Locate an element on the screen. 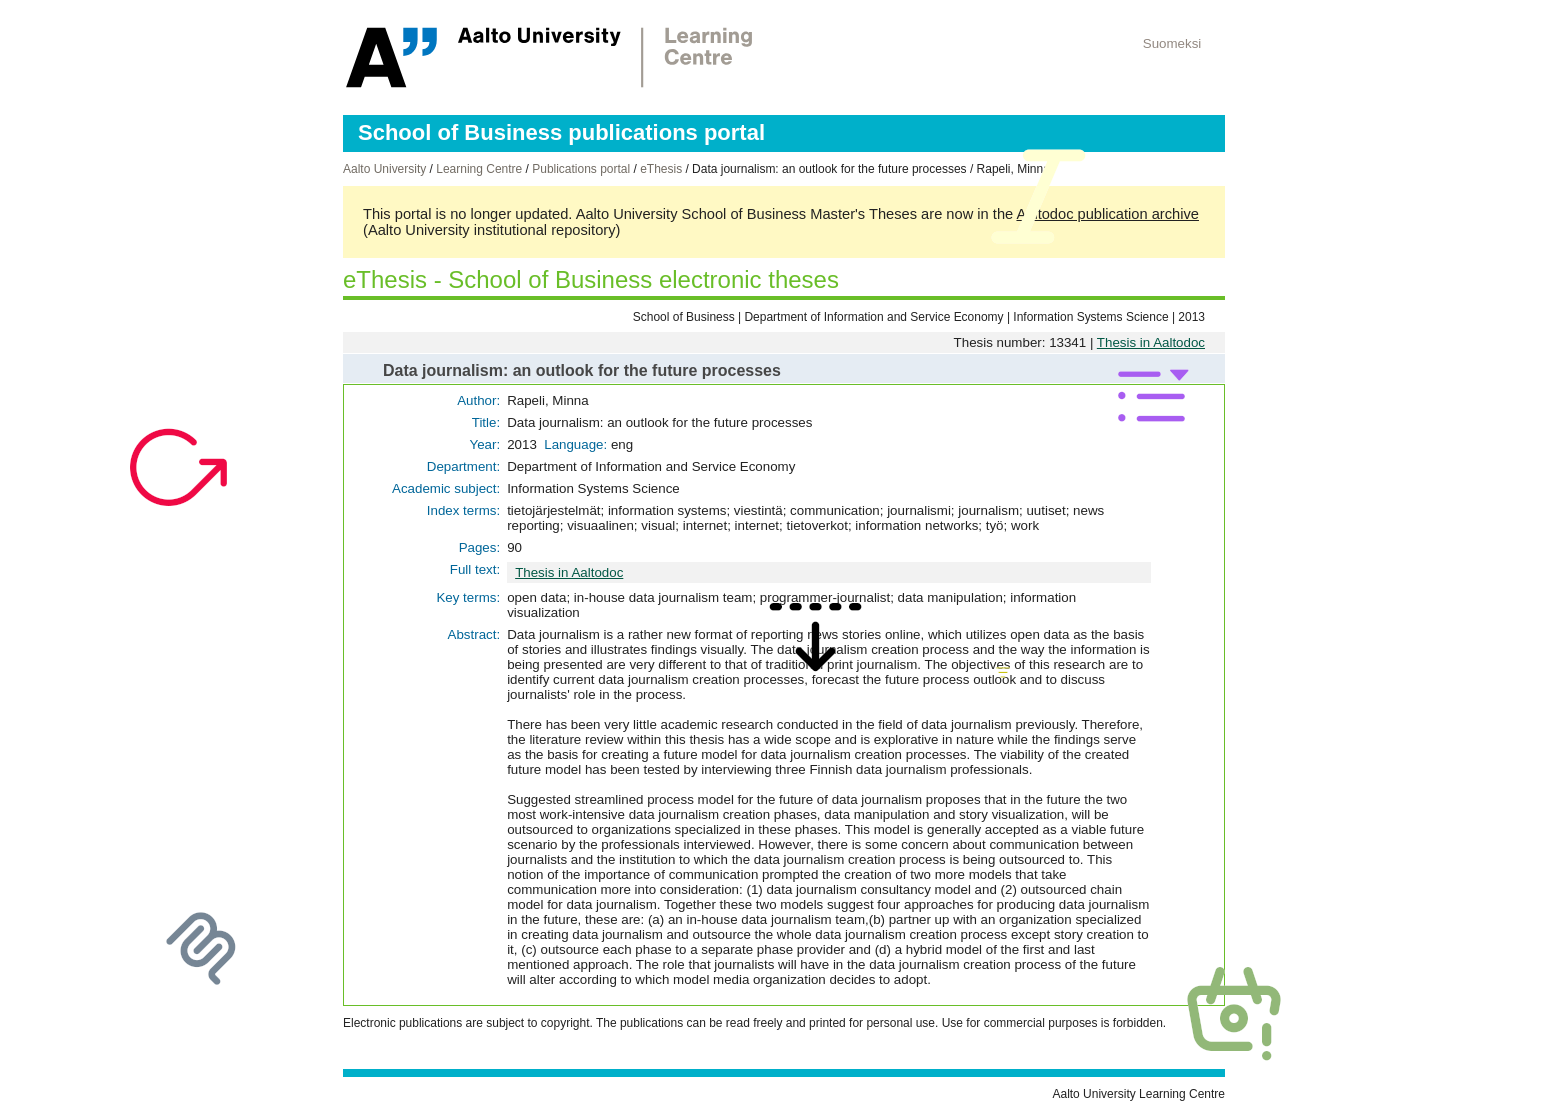  refresh or reload content is located at coordinates (179, 467).